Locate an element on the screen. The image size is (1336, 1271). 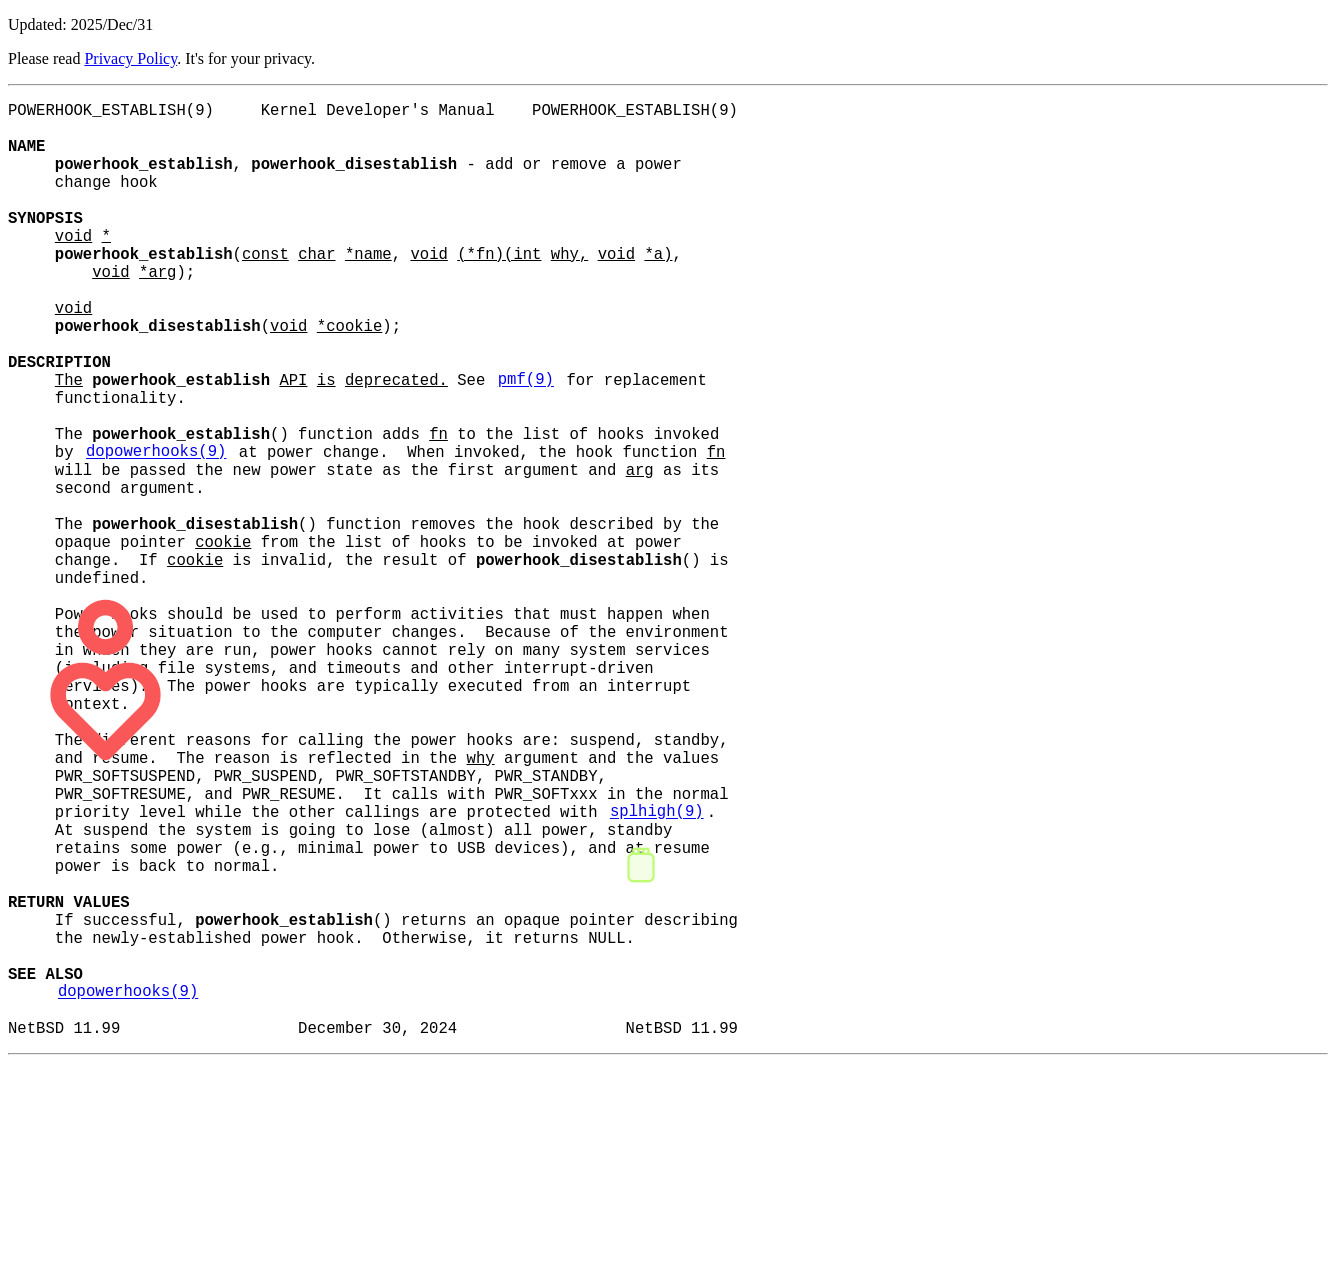
show empathy or emotional support features is located at coordinates (105, 678).